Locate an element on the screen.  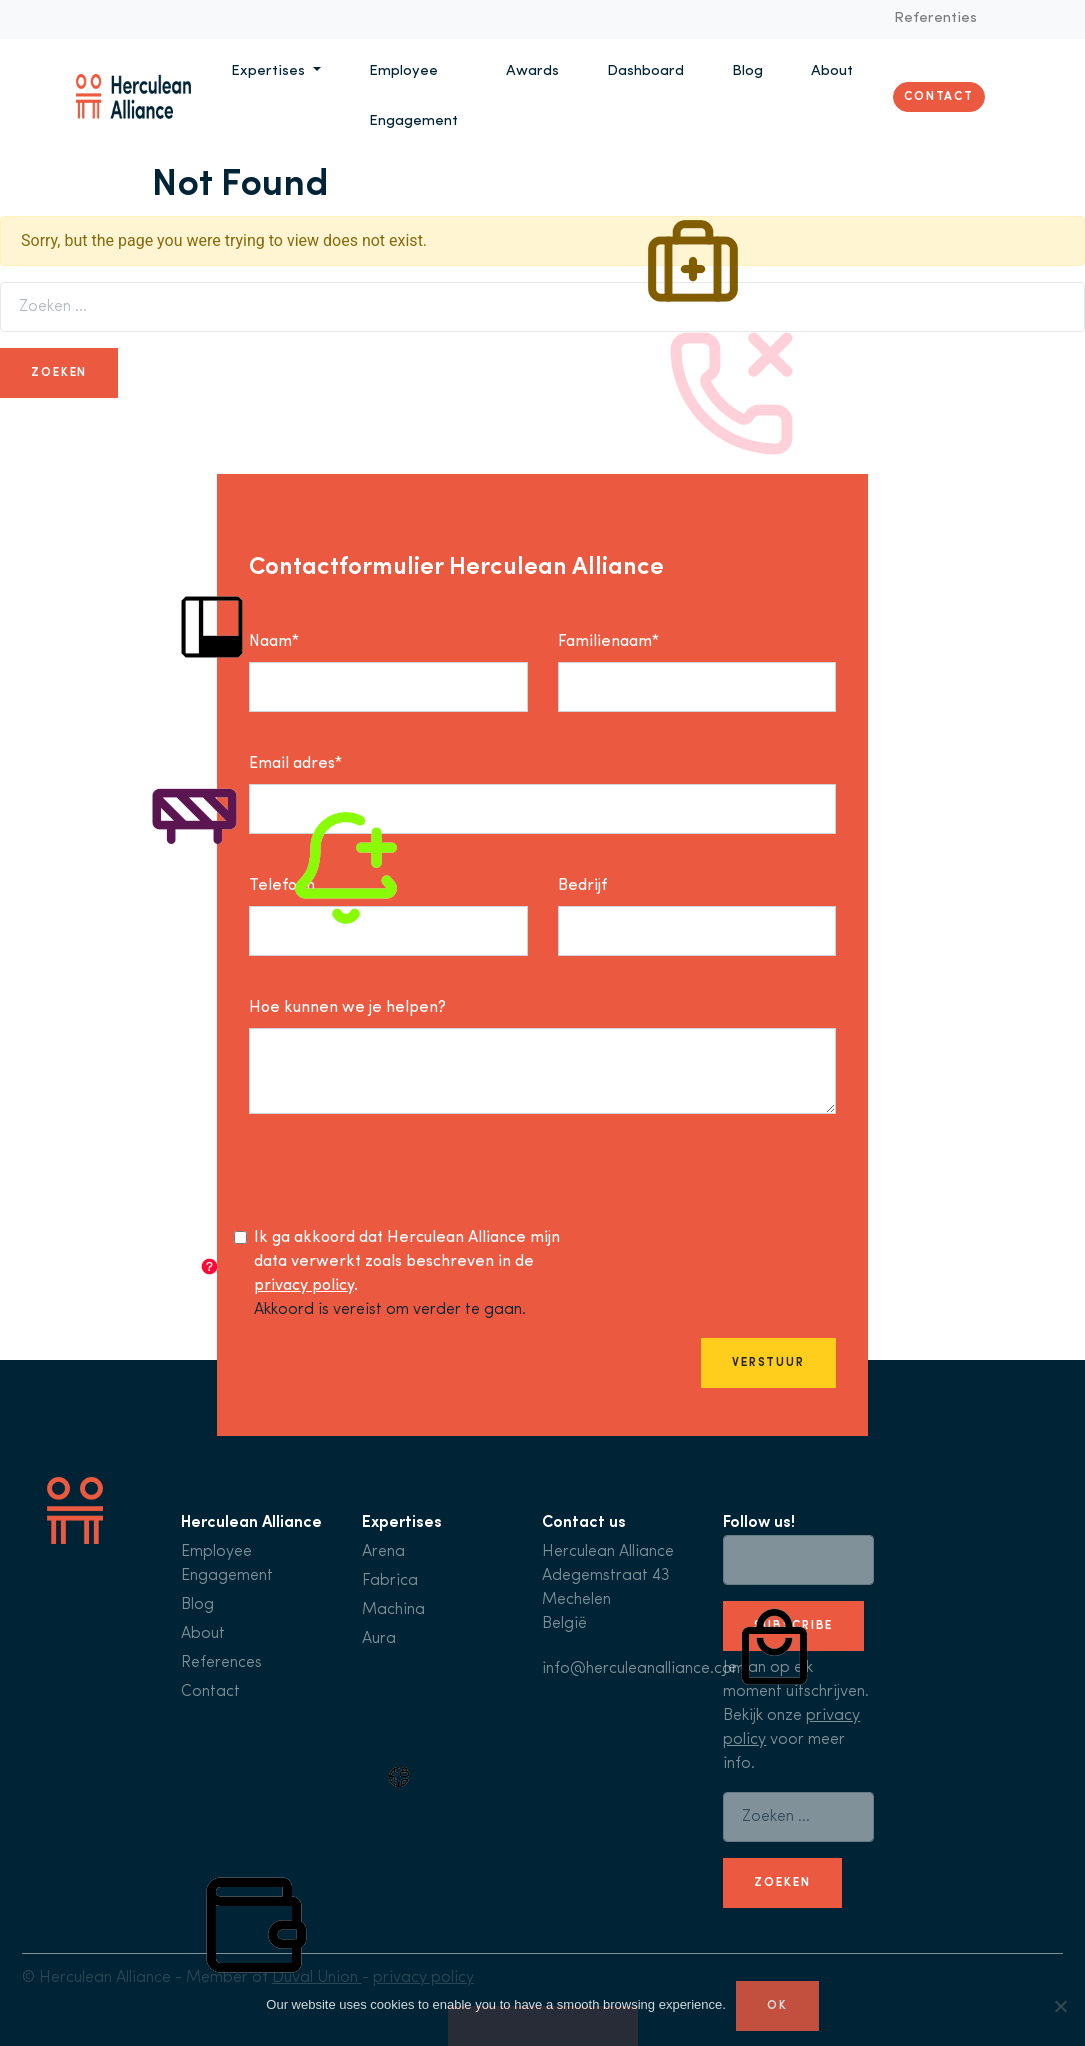
add a new notification or alert is located at coordinates (346, 868).